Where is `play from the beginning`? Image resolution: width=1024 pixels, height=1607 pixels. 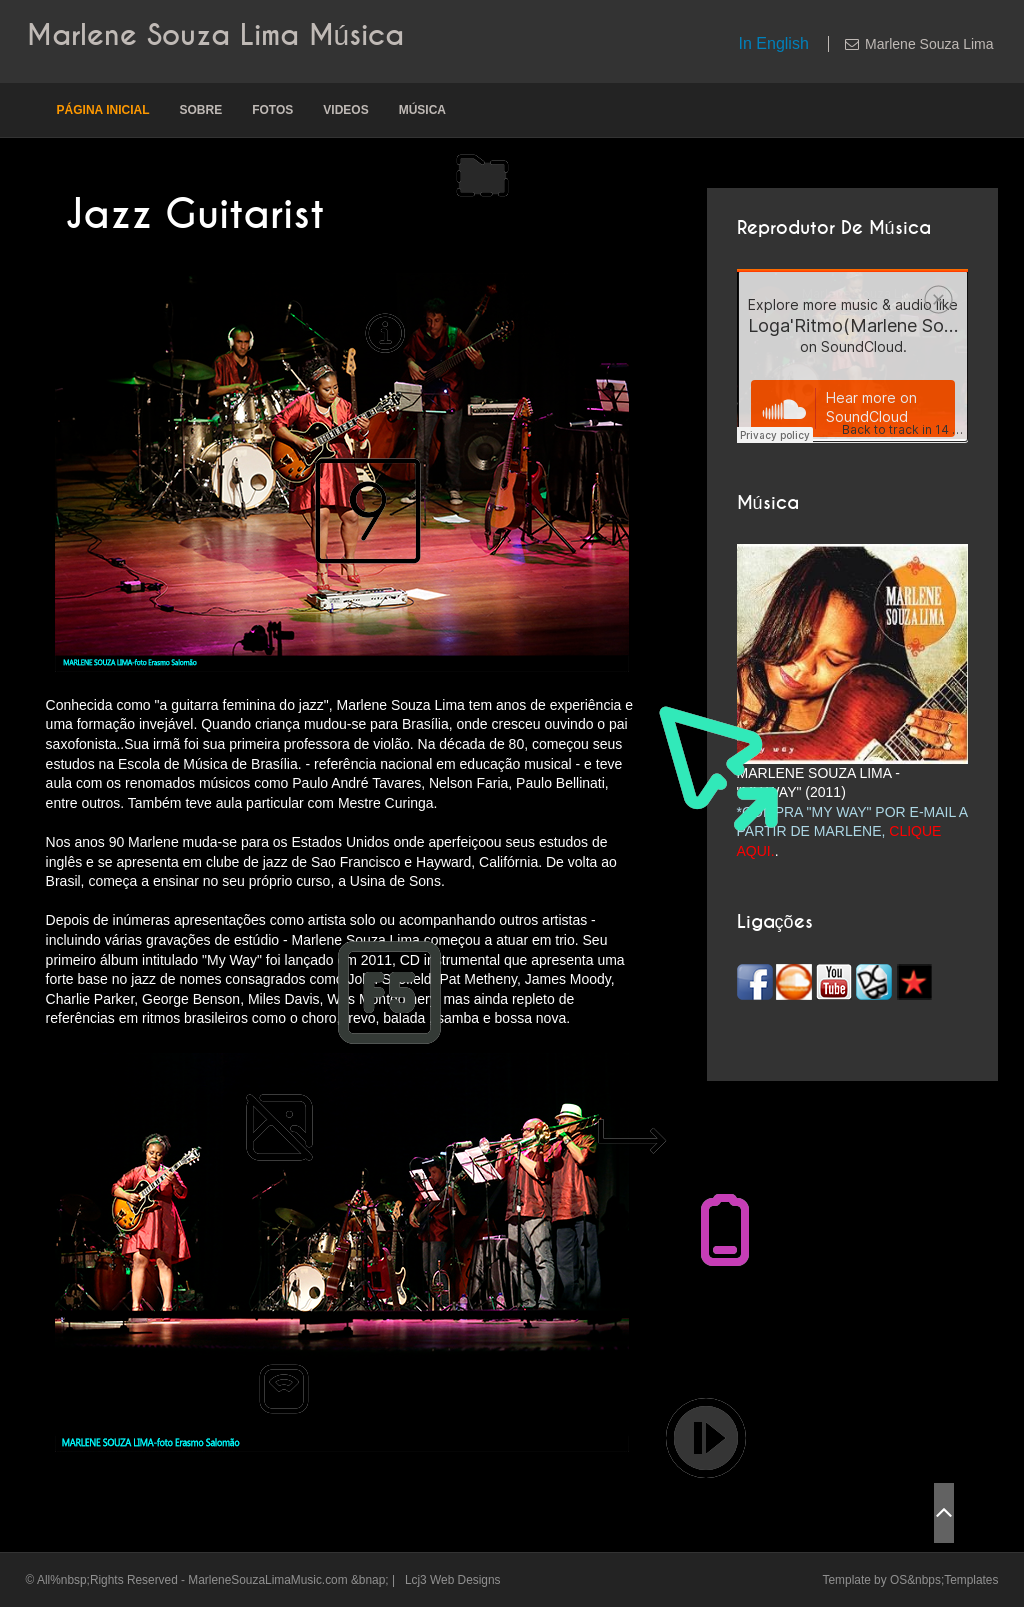 play from the beginning is located at coordinates (706, 1438).